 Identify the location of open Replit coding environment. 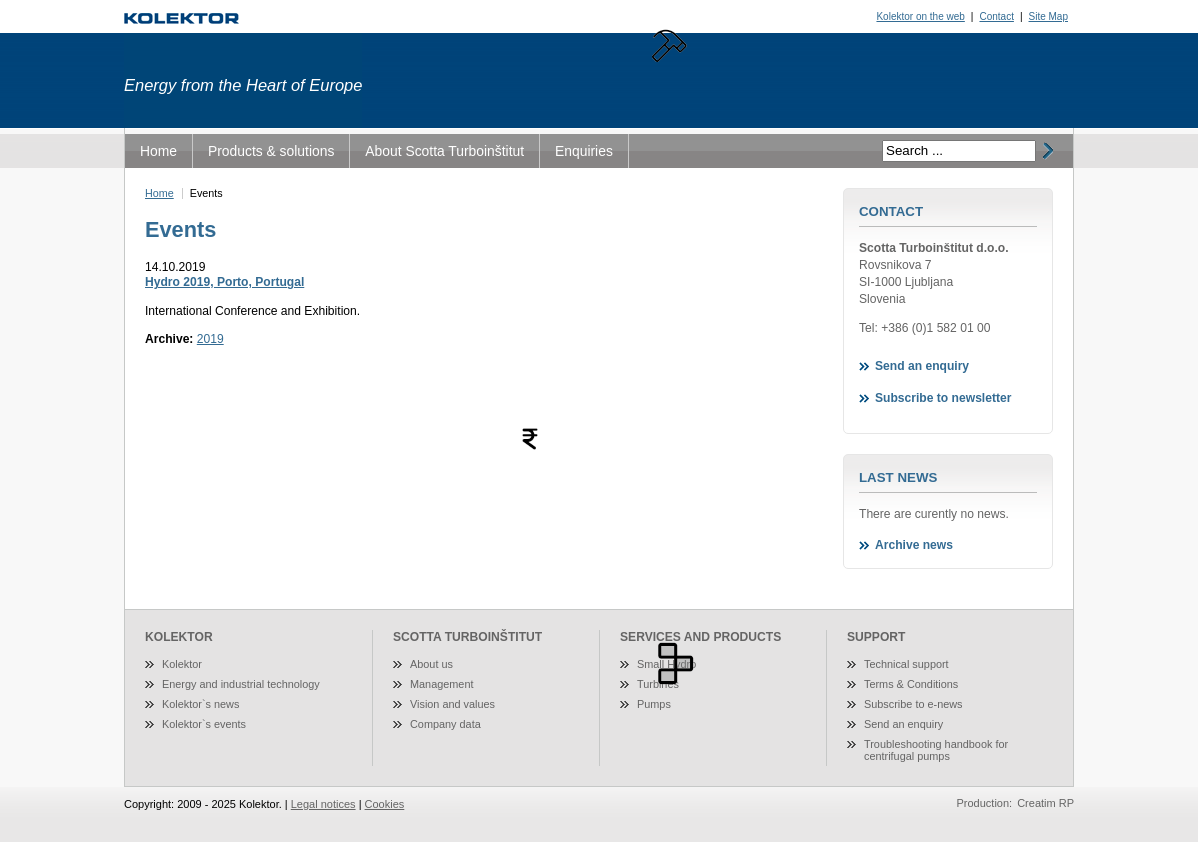
(672, 663).